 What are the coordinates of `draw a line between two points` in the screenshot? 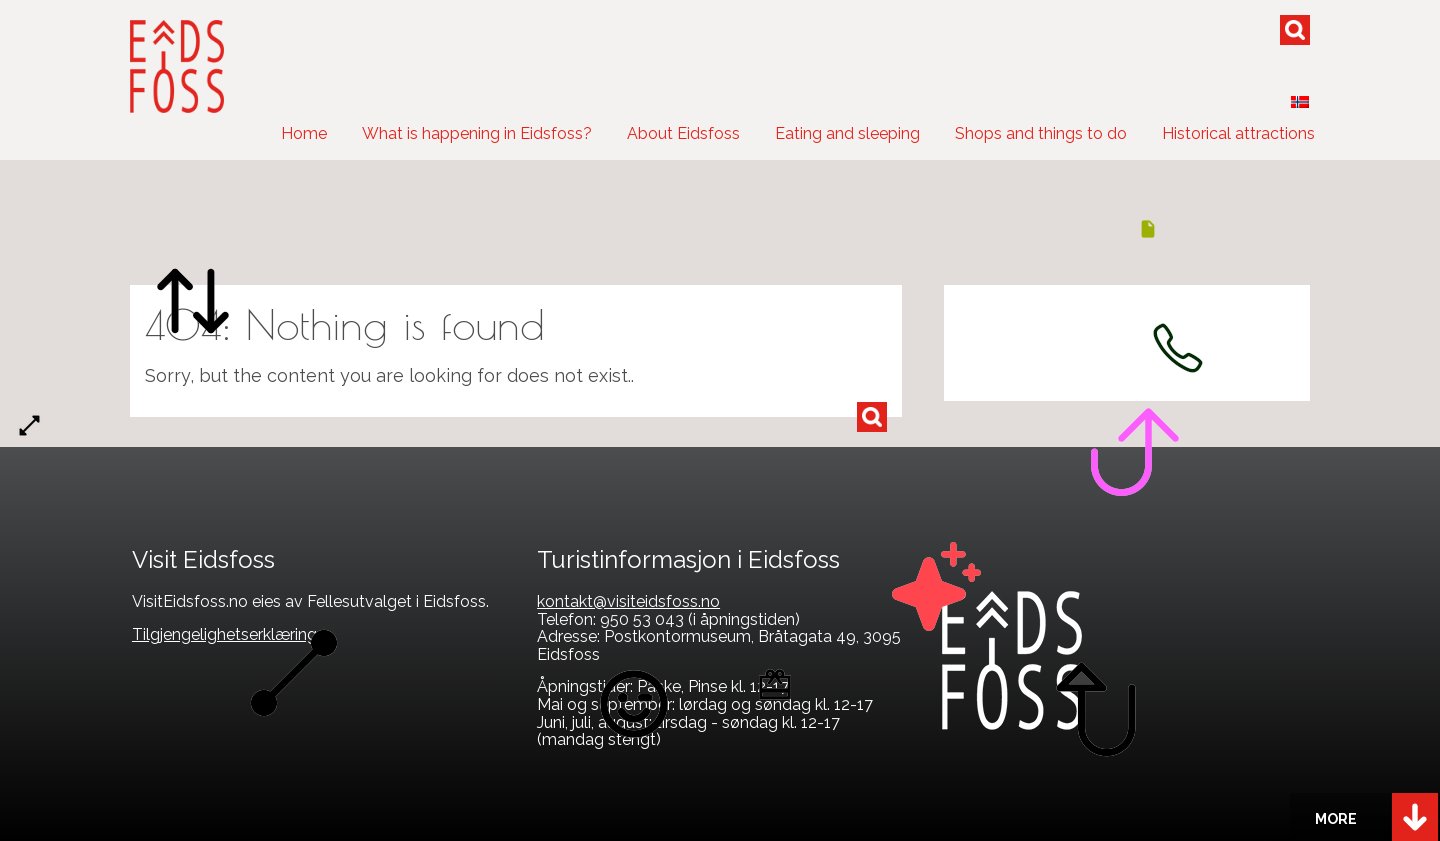 It's located at (294, 673).